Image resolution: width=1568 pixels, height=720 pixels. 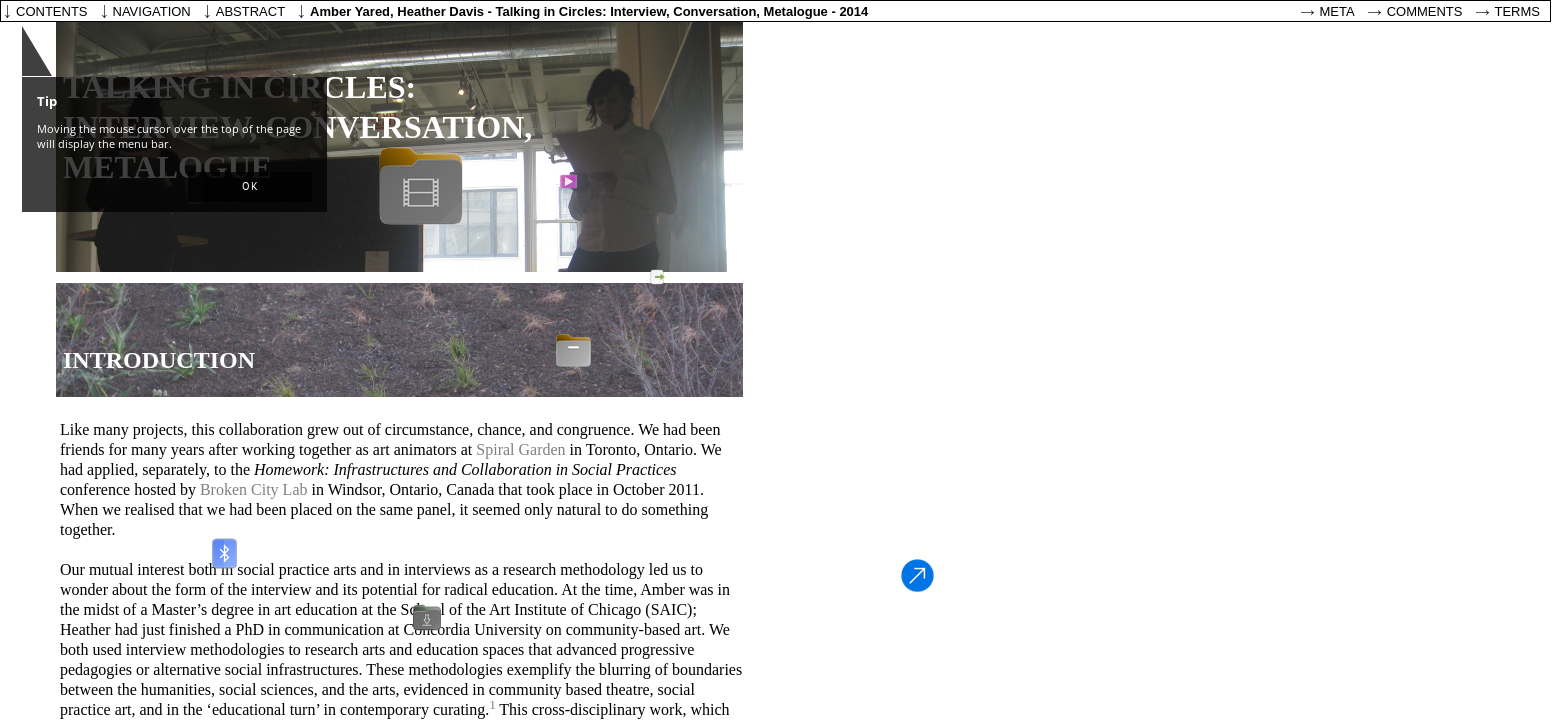 What do you see at coordinates (568, 181) in the screenshot?
I see `open the GNOME Videos (Totem) media player` at bounding box center [568, 181].